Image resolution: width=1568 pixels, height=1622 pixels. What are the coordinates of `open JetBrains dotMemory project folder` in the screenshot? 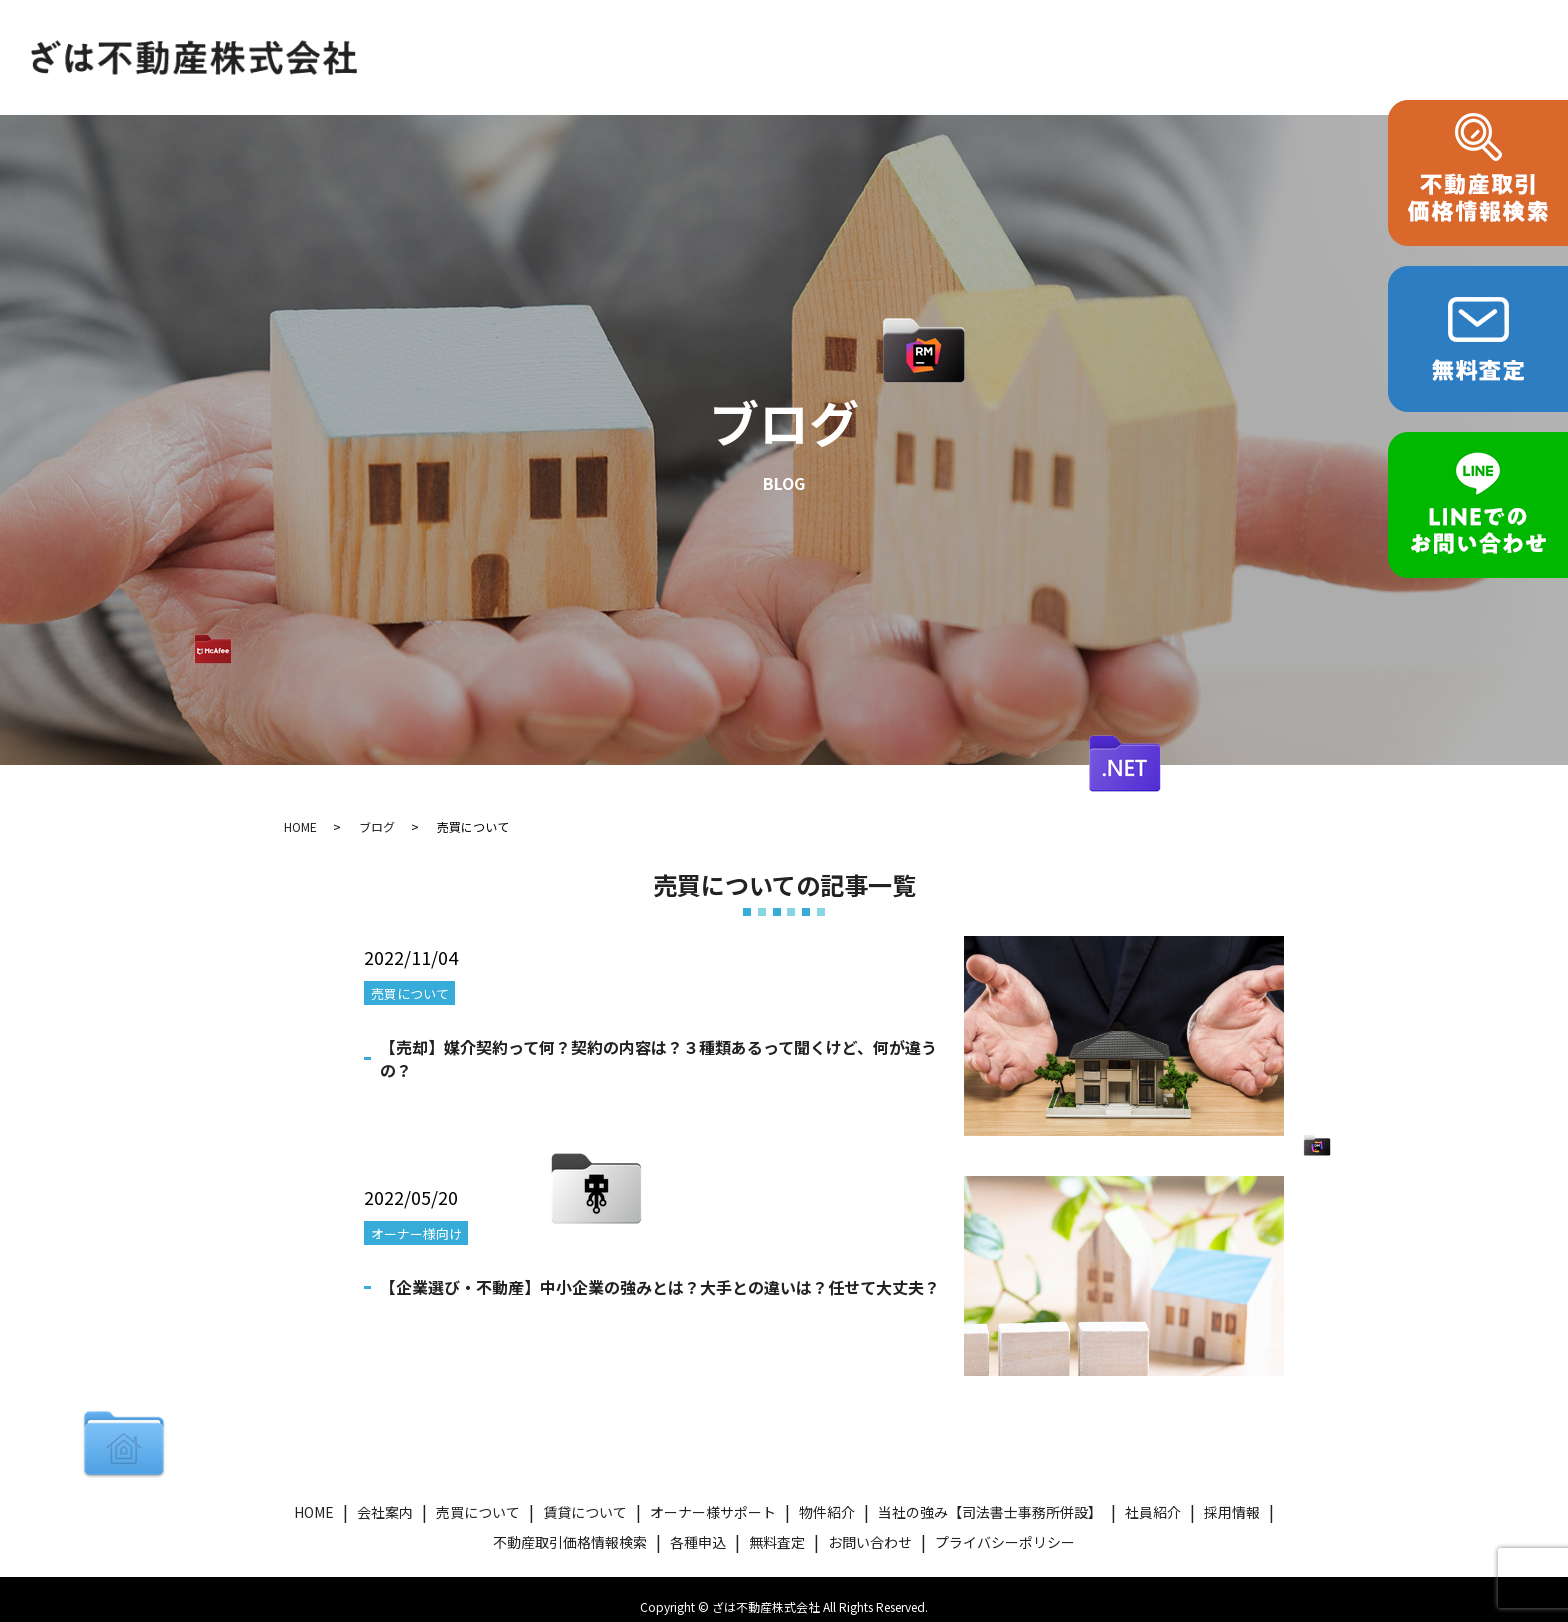 It's located at (1317, 1146).